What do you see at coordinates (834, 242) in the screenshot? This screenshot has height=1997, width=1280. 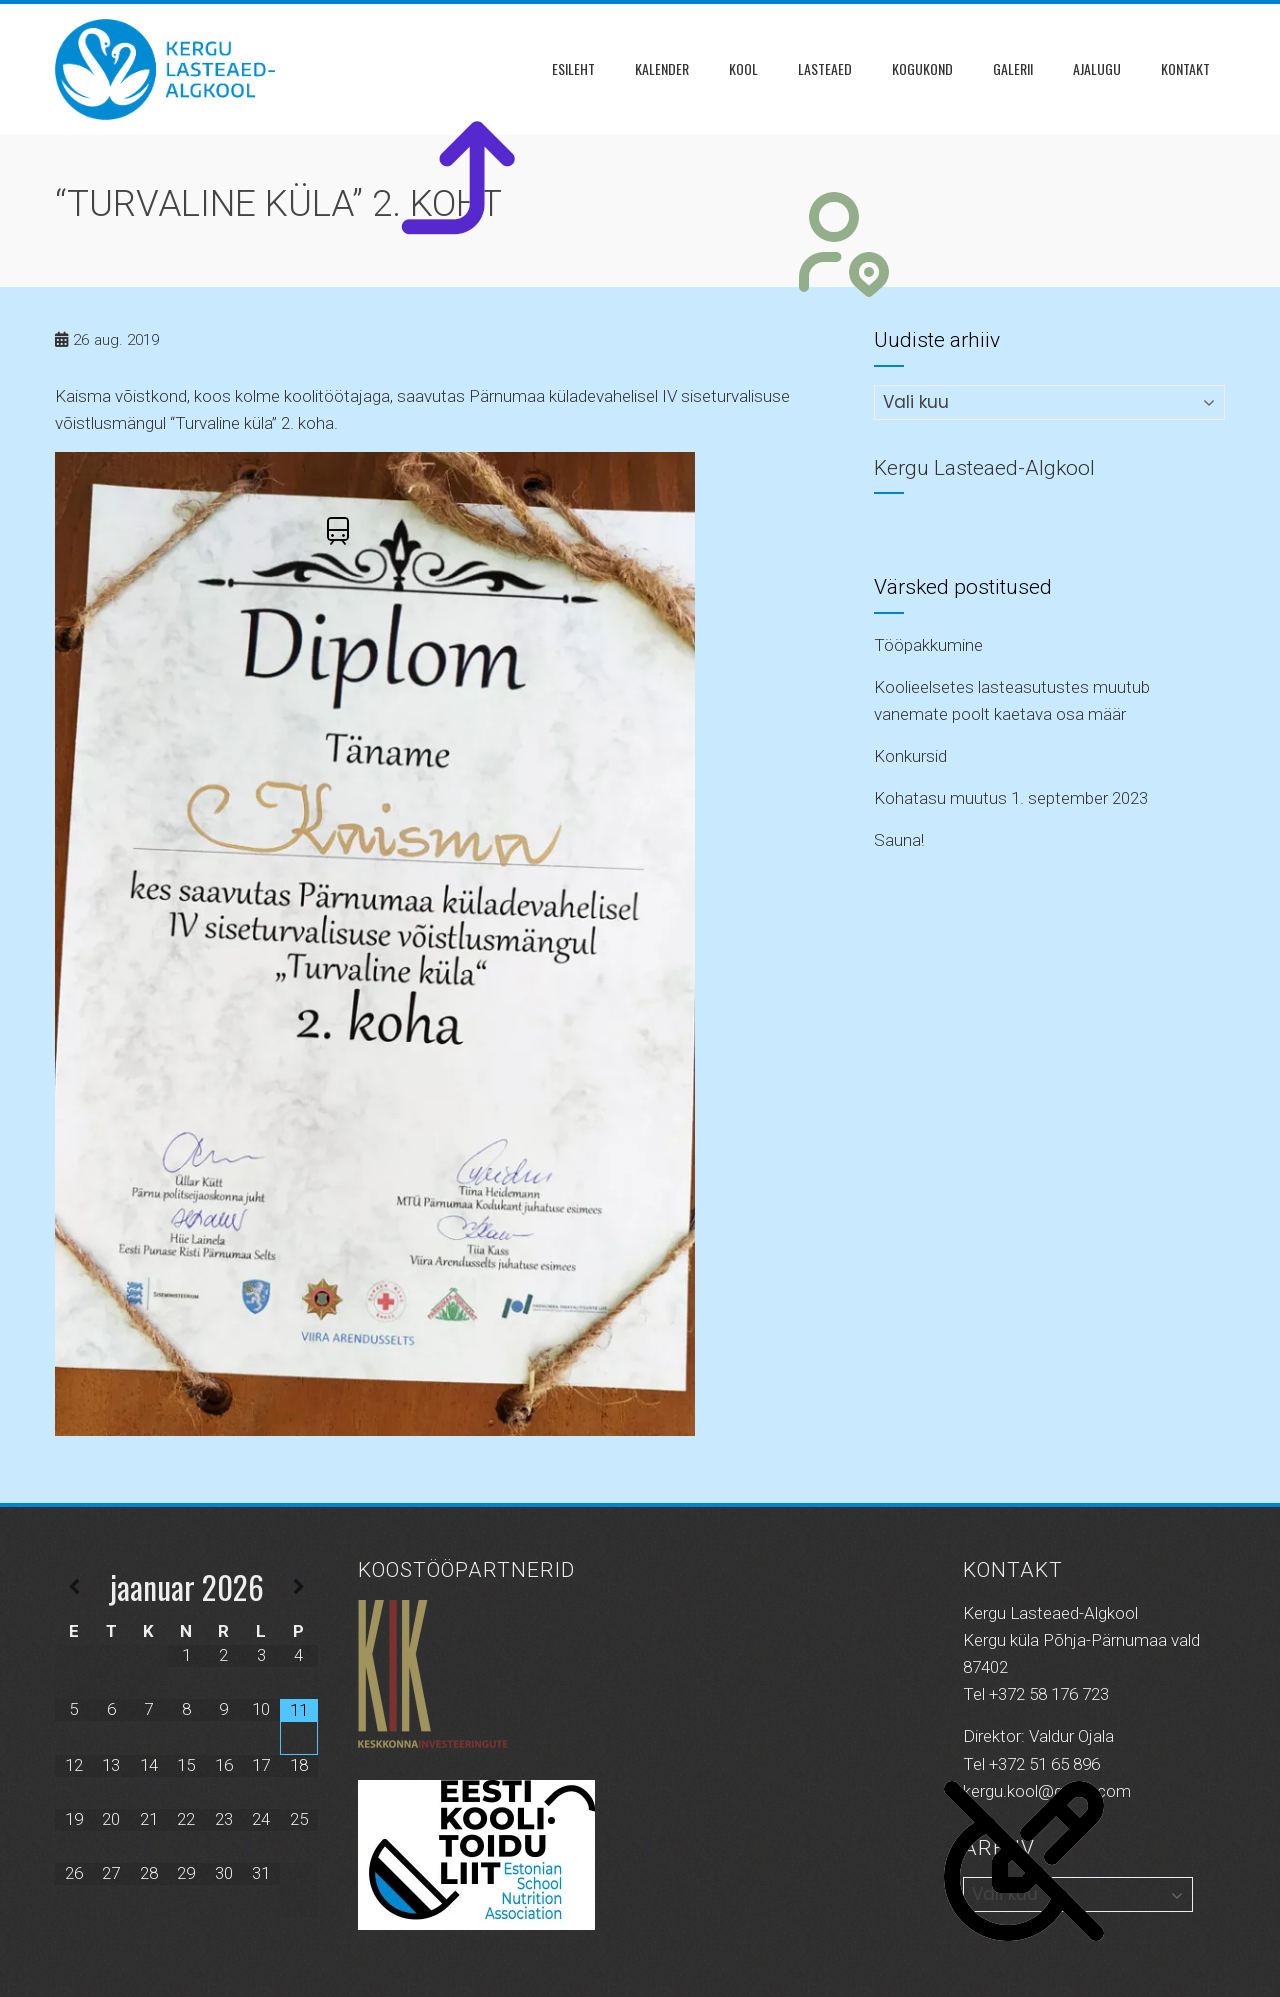 I see `view user's location on map` at bounding box center [834, 242].